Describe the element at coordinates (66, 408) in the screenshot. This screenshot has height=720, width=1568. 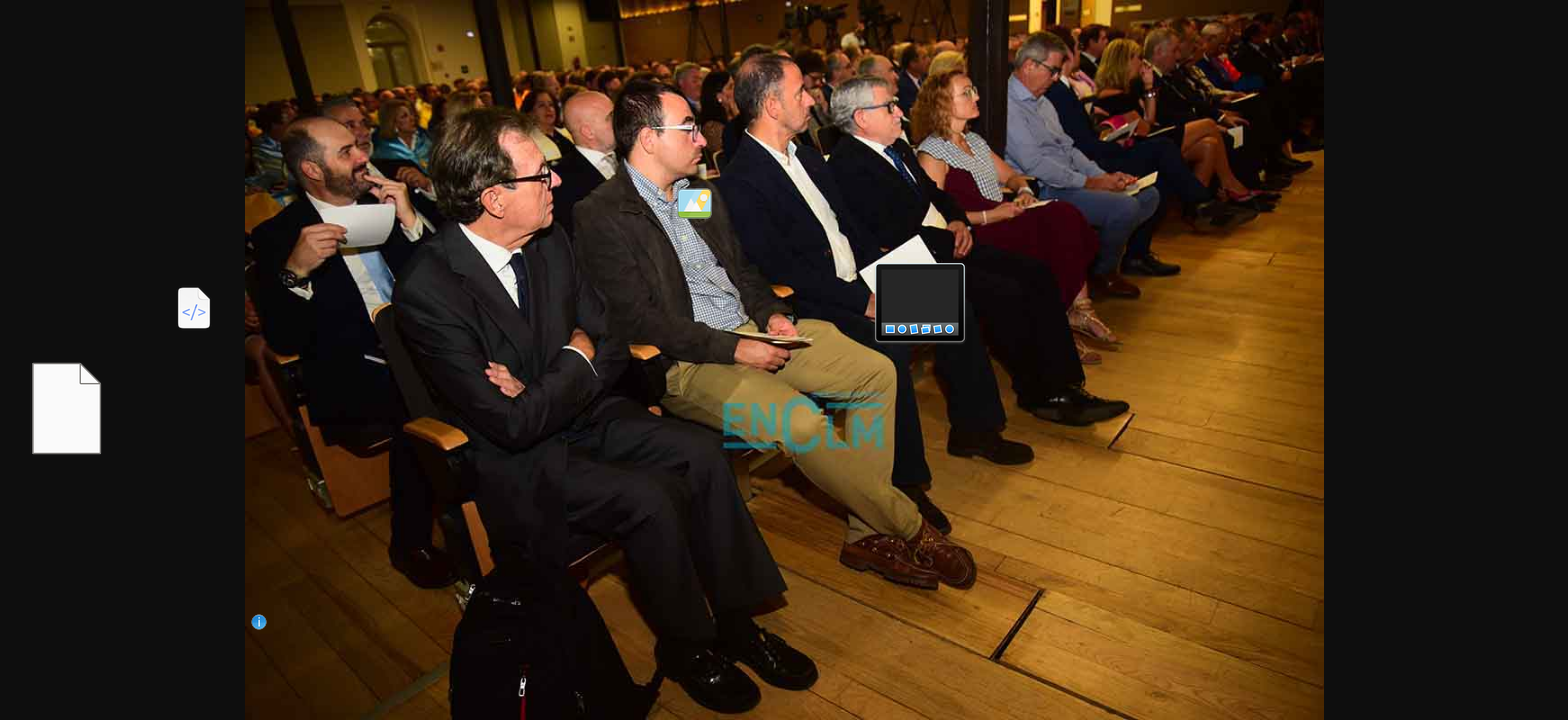
I see `a generic file or document` at that location.